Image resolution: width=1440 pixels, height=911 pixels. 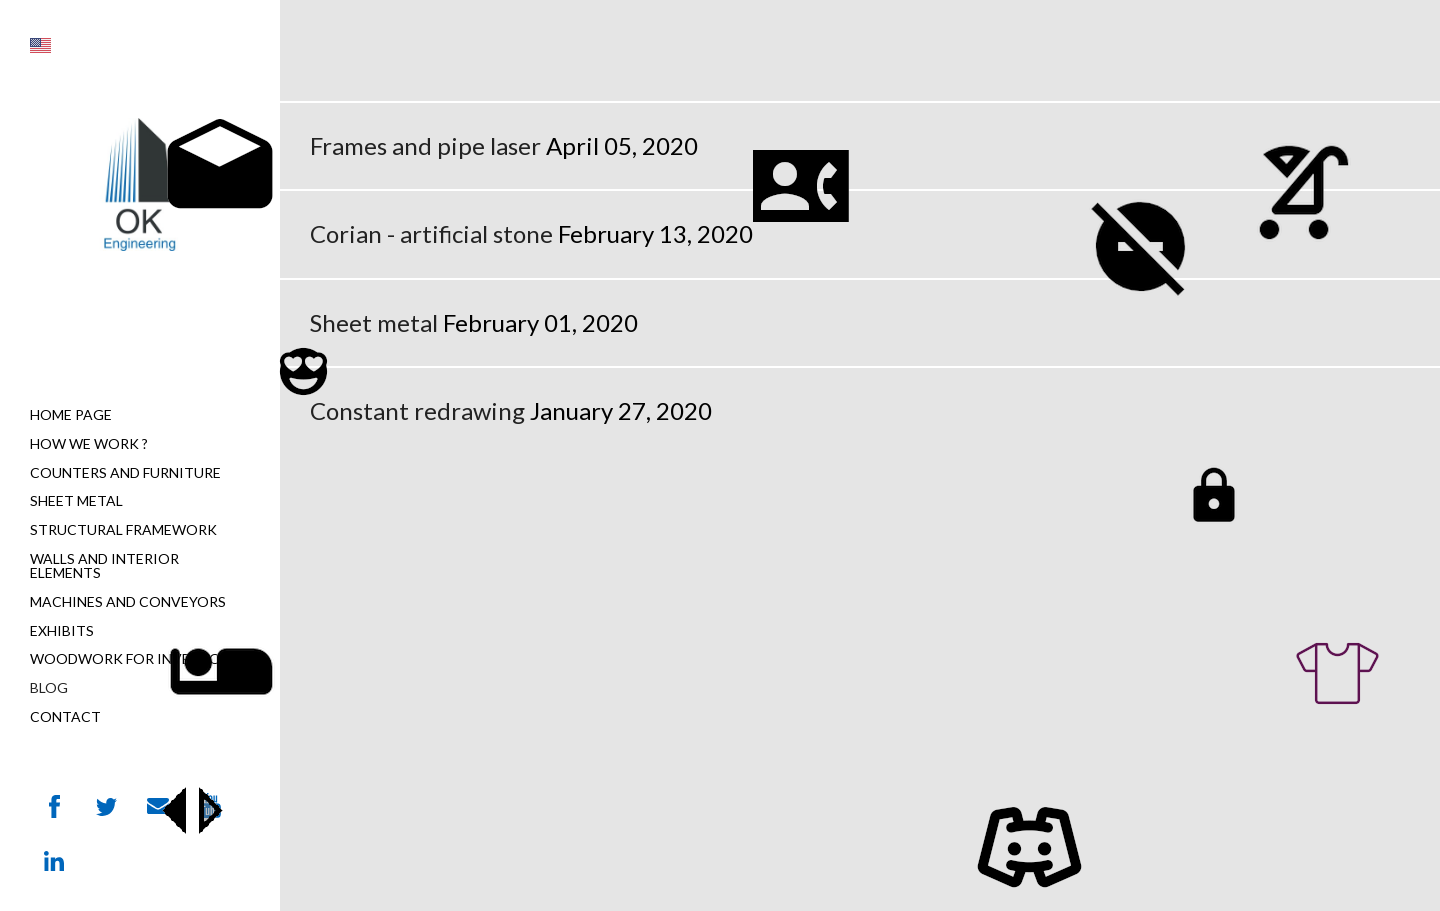 I want to click on open Discord, so click(x=1029, y=845).